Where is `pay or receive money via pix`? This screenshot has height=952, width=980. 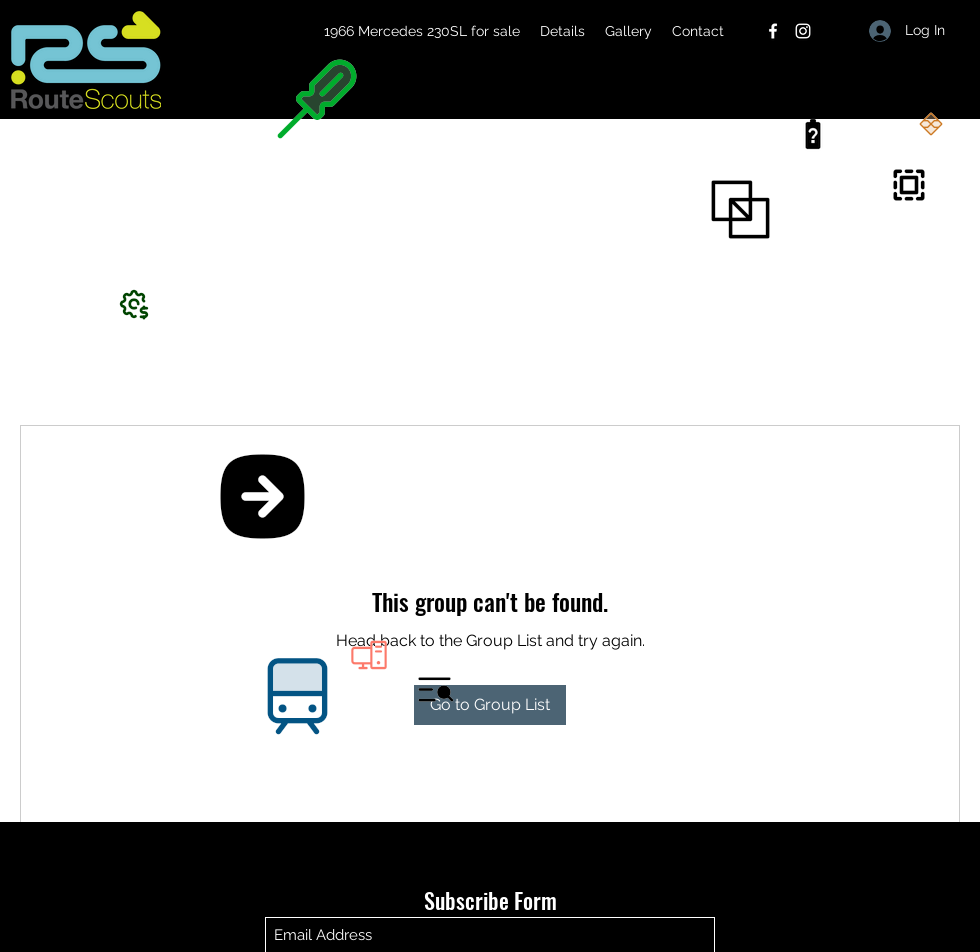 pay or receive money via pix is located at coordinates (931, 124).